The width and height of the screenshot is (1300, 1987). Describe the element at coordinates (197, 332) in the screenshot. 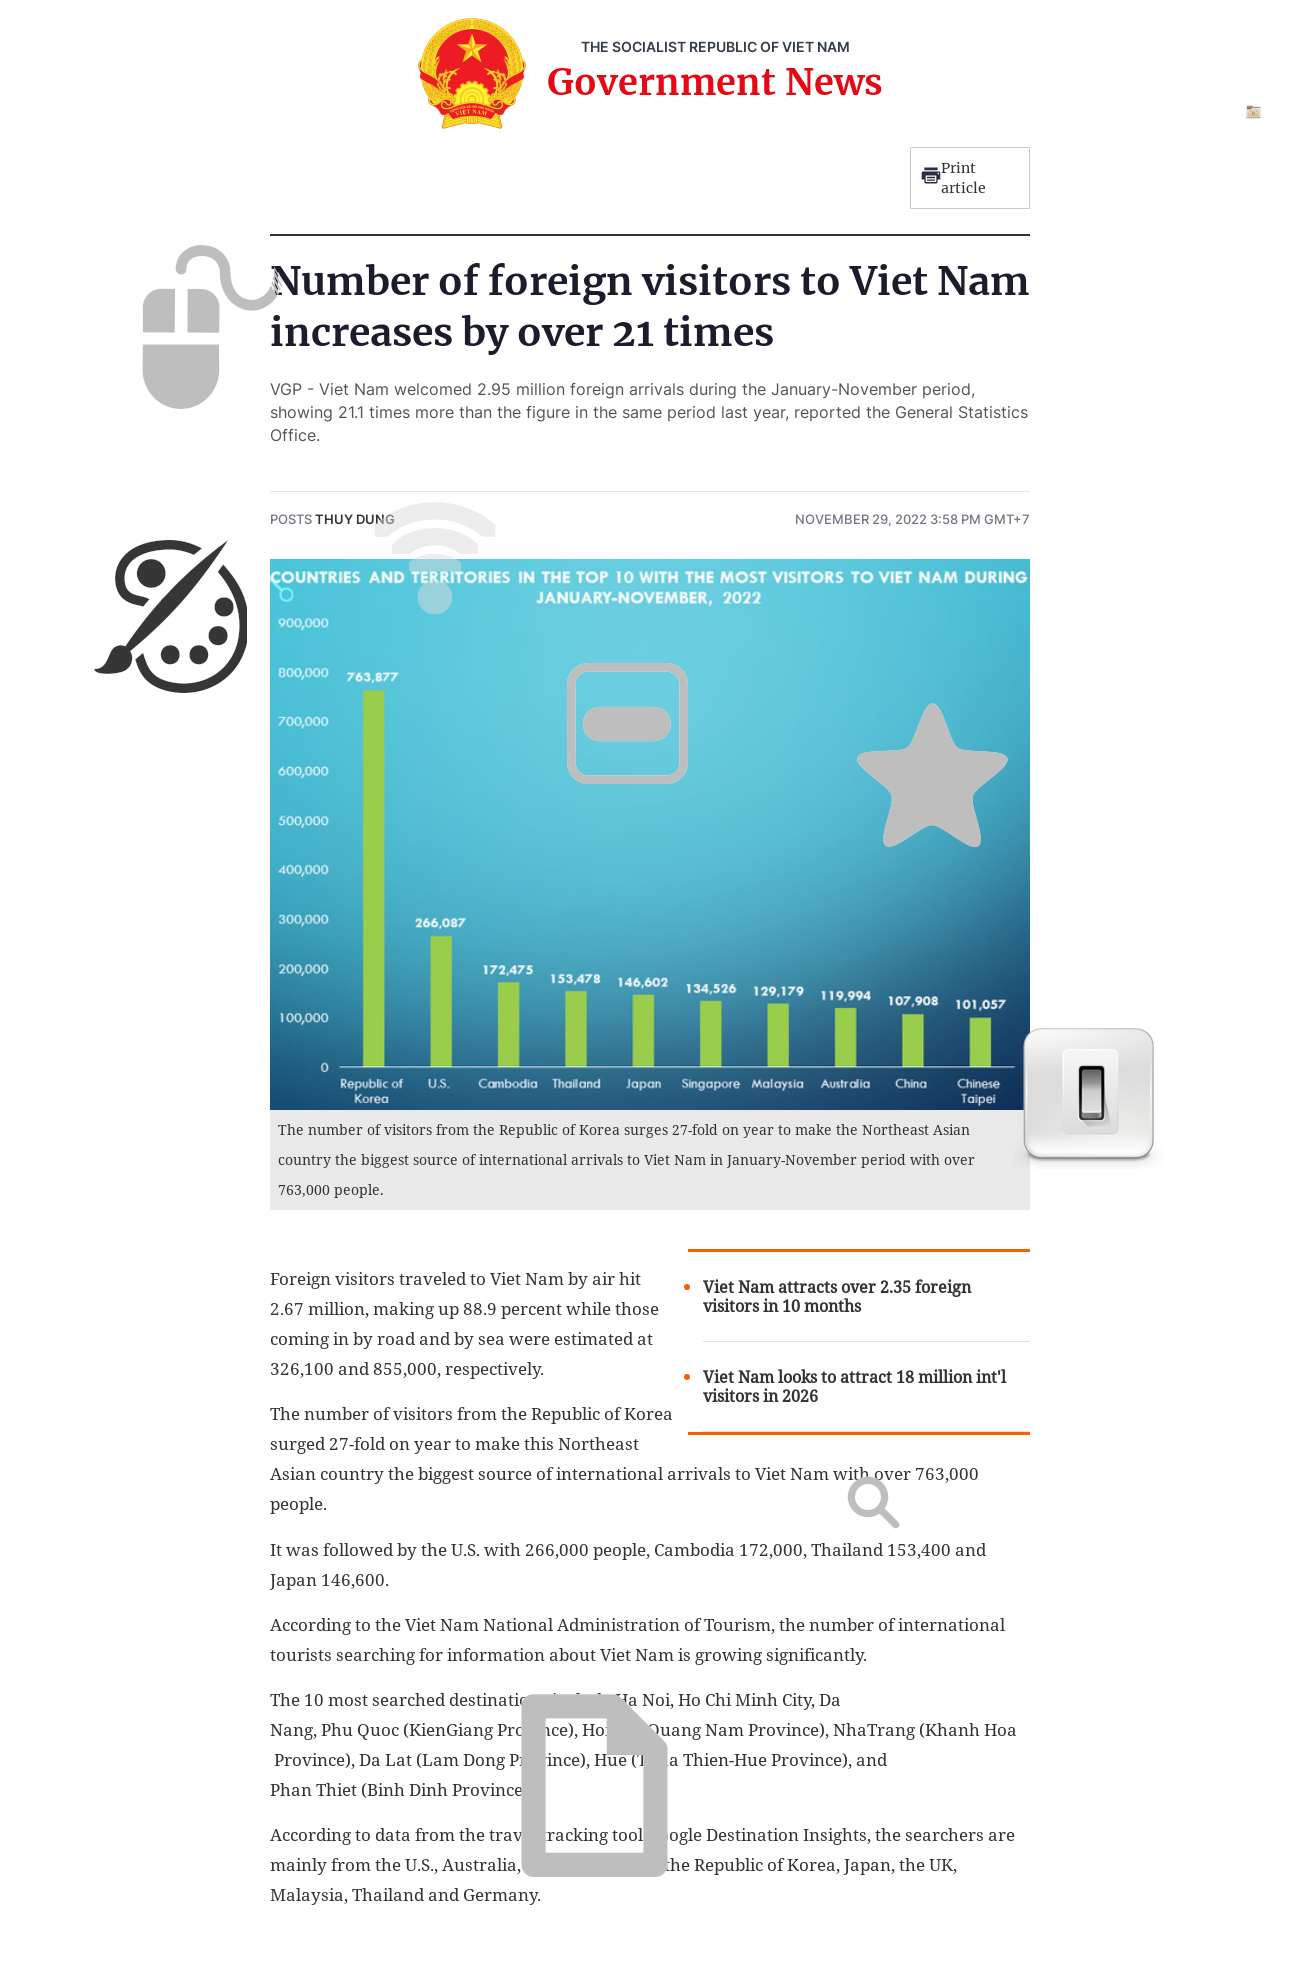

I see `mouse input device settings` at that location.